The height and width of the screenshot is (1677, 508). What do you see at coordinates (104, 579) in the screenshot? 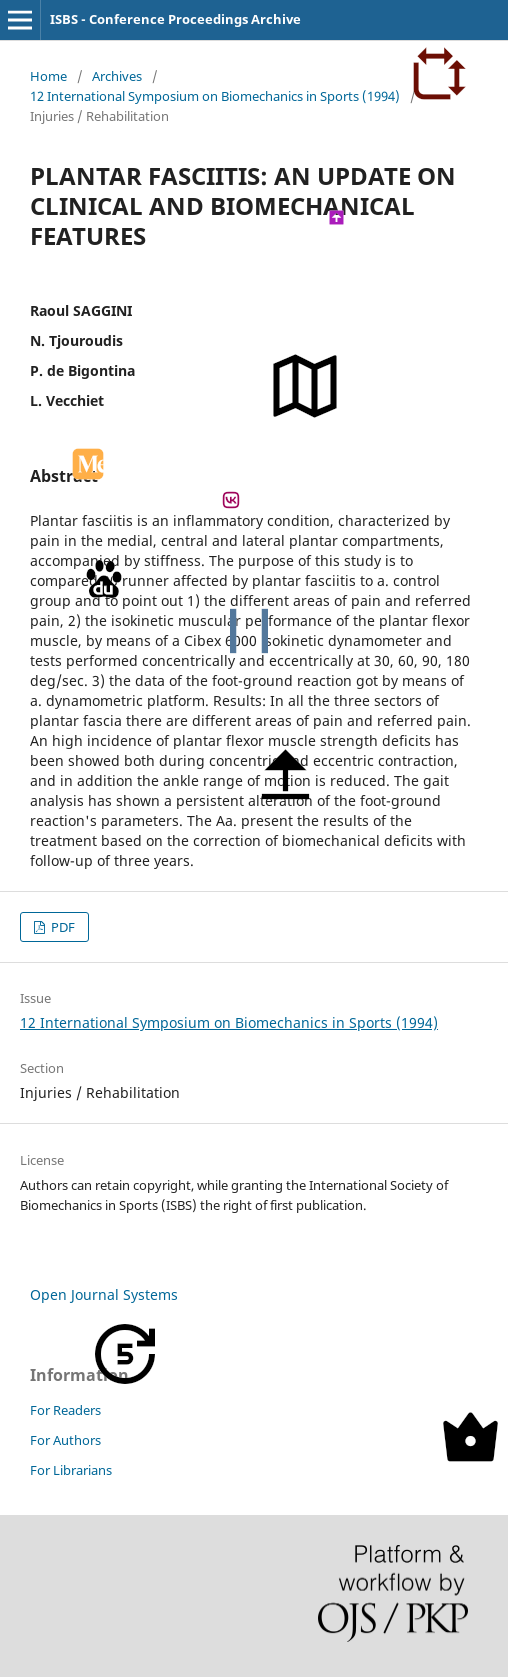
I see `open Baidu app` at bounding box center [104, 579].